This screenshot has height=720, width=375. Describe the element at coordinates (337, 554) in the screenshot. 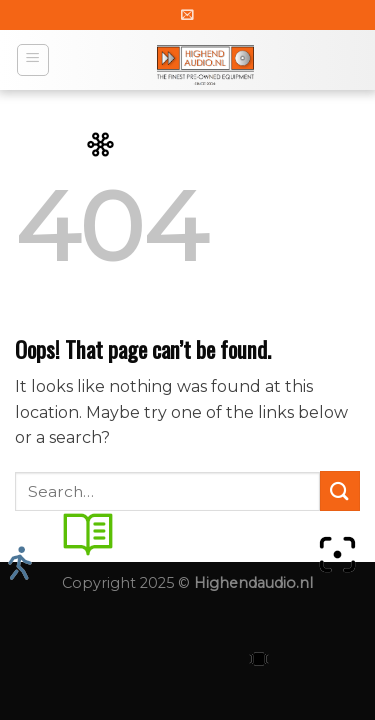

I see `center focus on selected area` at that location.